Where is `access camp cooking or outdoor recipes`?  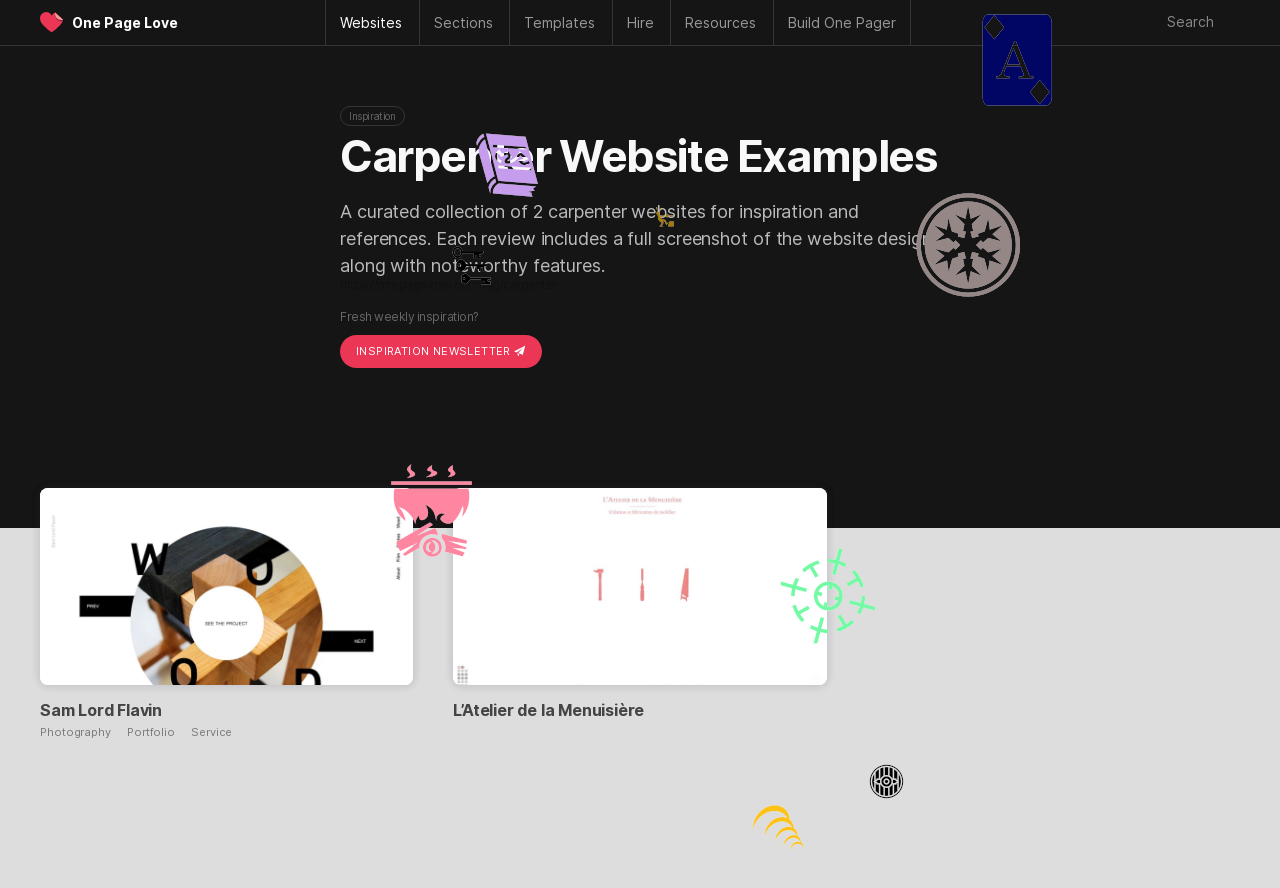 access camp cooking or outdoor recipes is located at coordinates (431, 510).